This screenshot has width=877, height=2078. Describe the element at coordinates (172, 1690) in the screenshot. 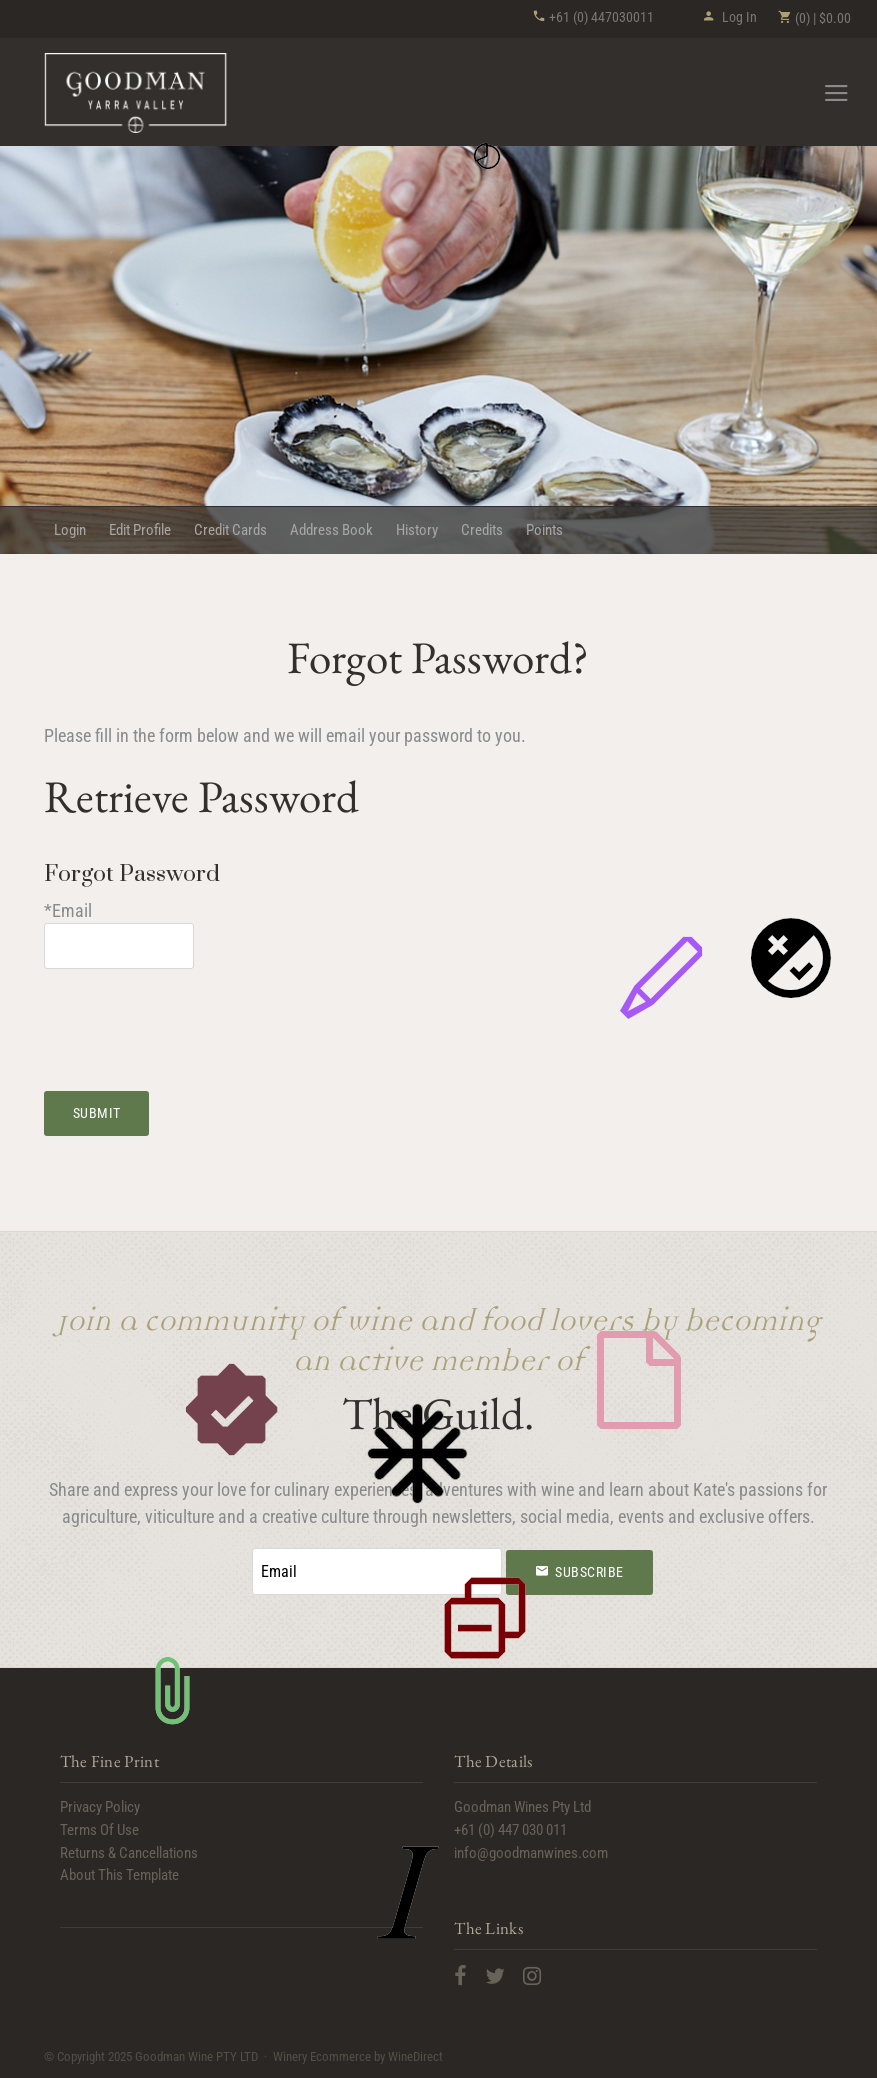

I see `attach a file to your message` at that location.